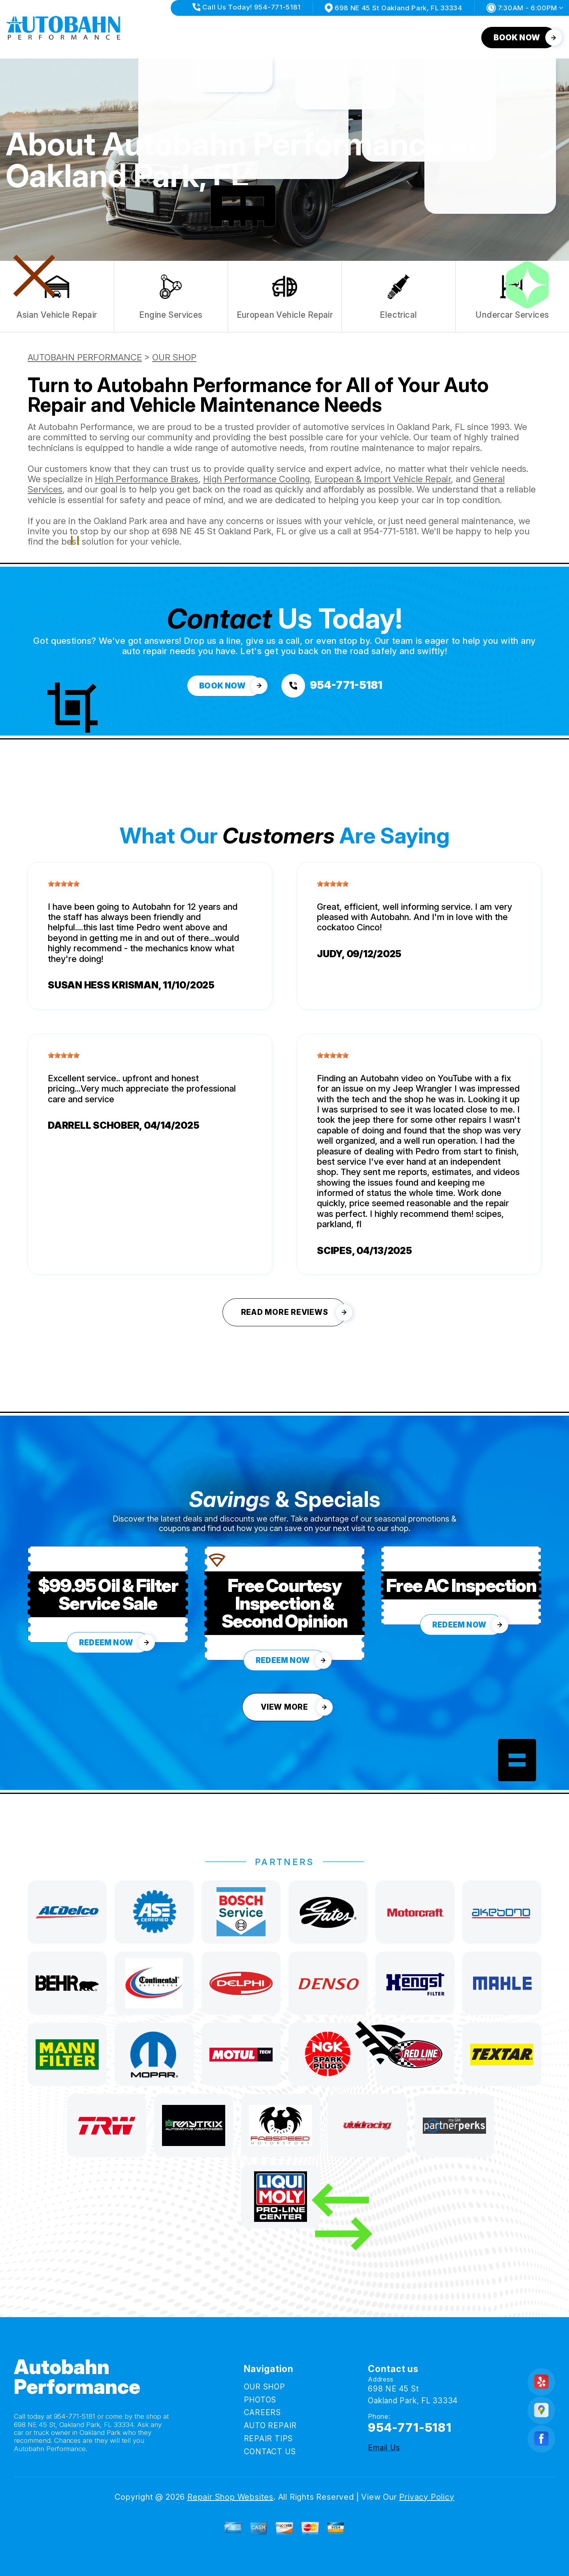 This screenshot has height=2576, width=569. What do you see at coordinates (380, 2044) in the screenshot?
I see `indicates no wifi connection available` at bounding box center [380, 2044].